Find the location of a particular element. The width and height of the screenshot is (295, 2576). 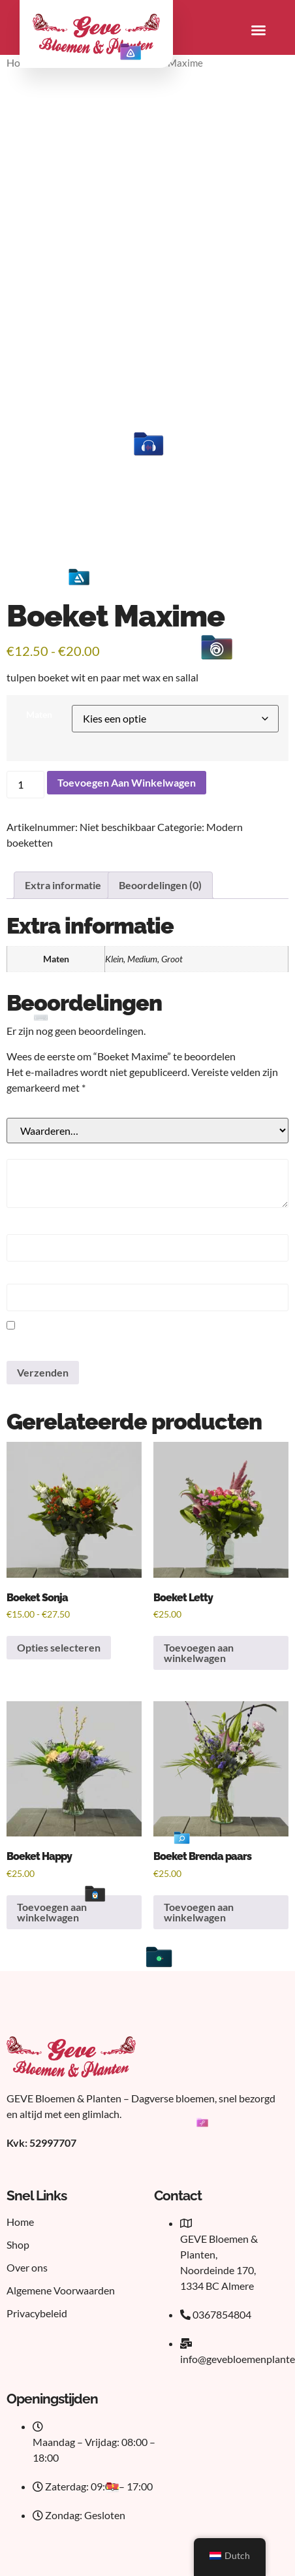

open android 11 system folder is located at coordinates (159, 1957).